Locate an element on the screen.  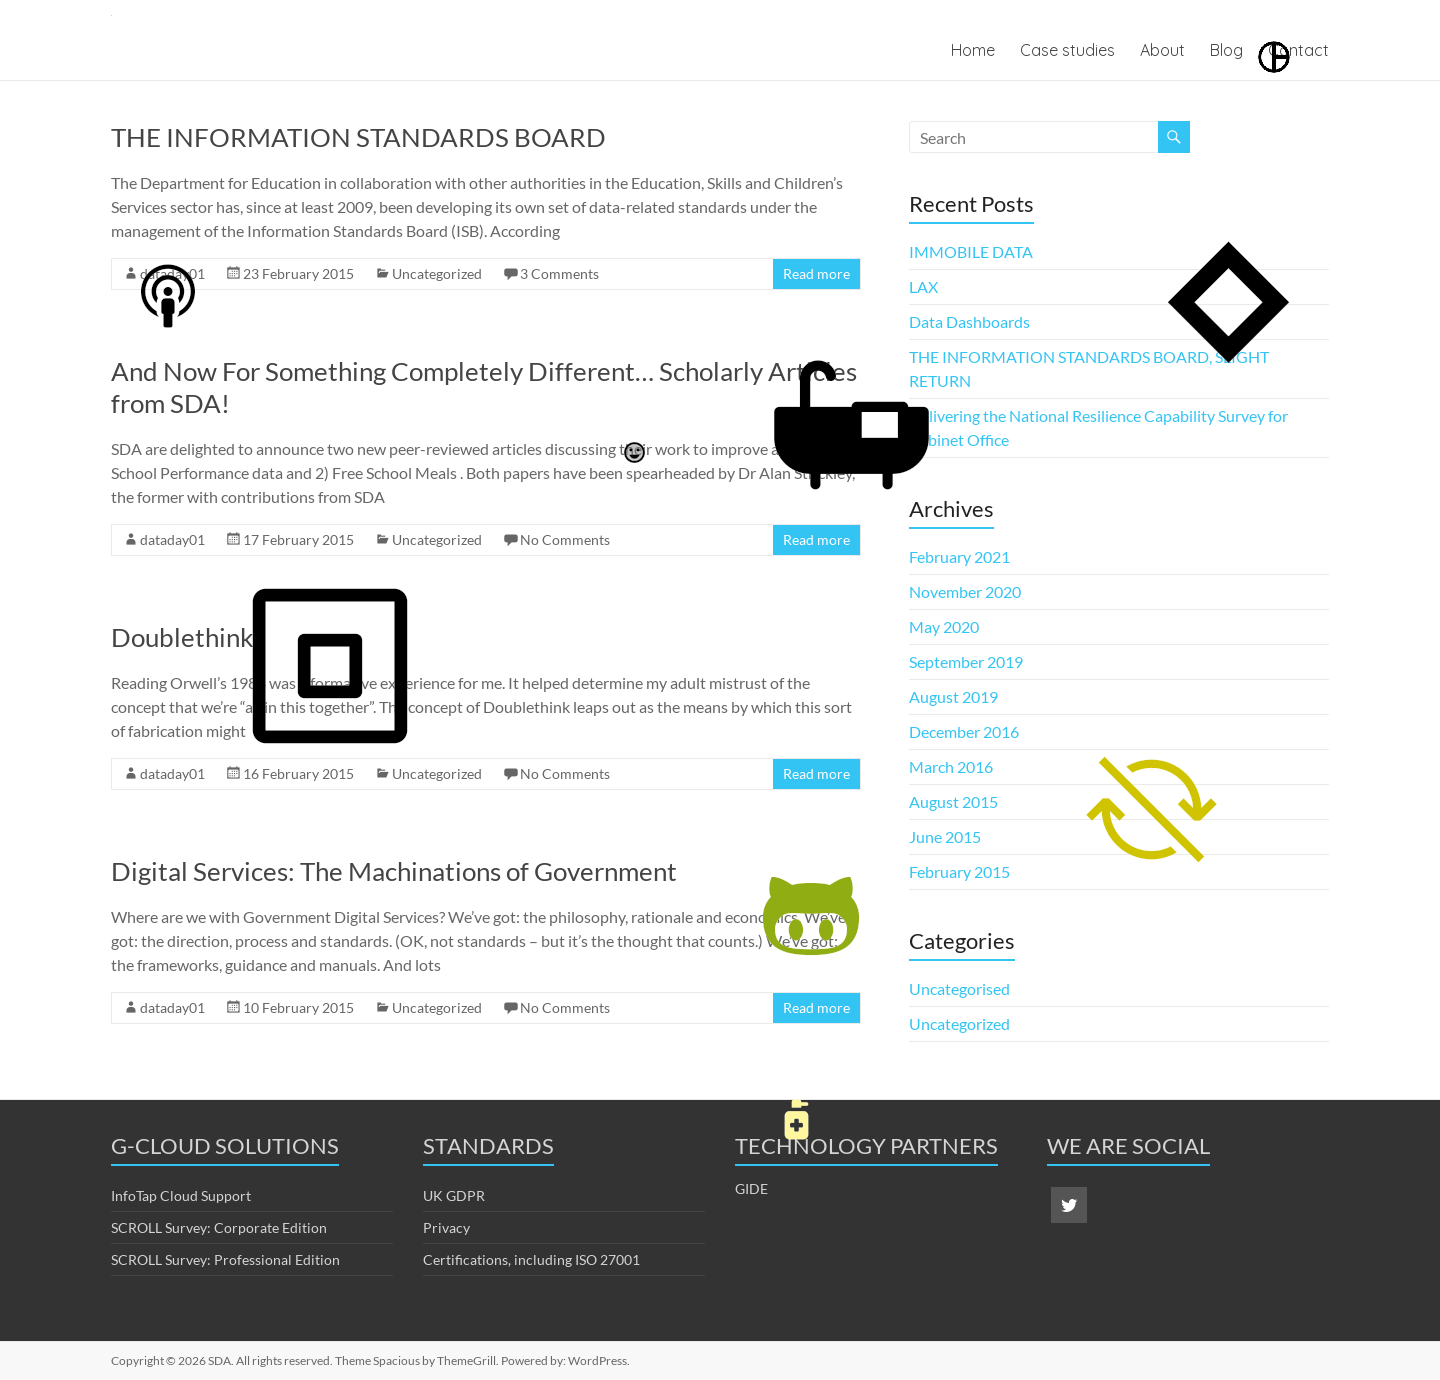
access GitHub integration or repository is located at coordinates (811, 913).